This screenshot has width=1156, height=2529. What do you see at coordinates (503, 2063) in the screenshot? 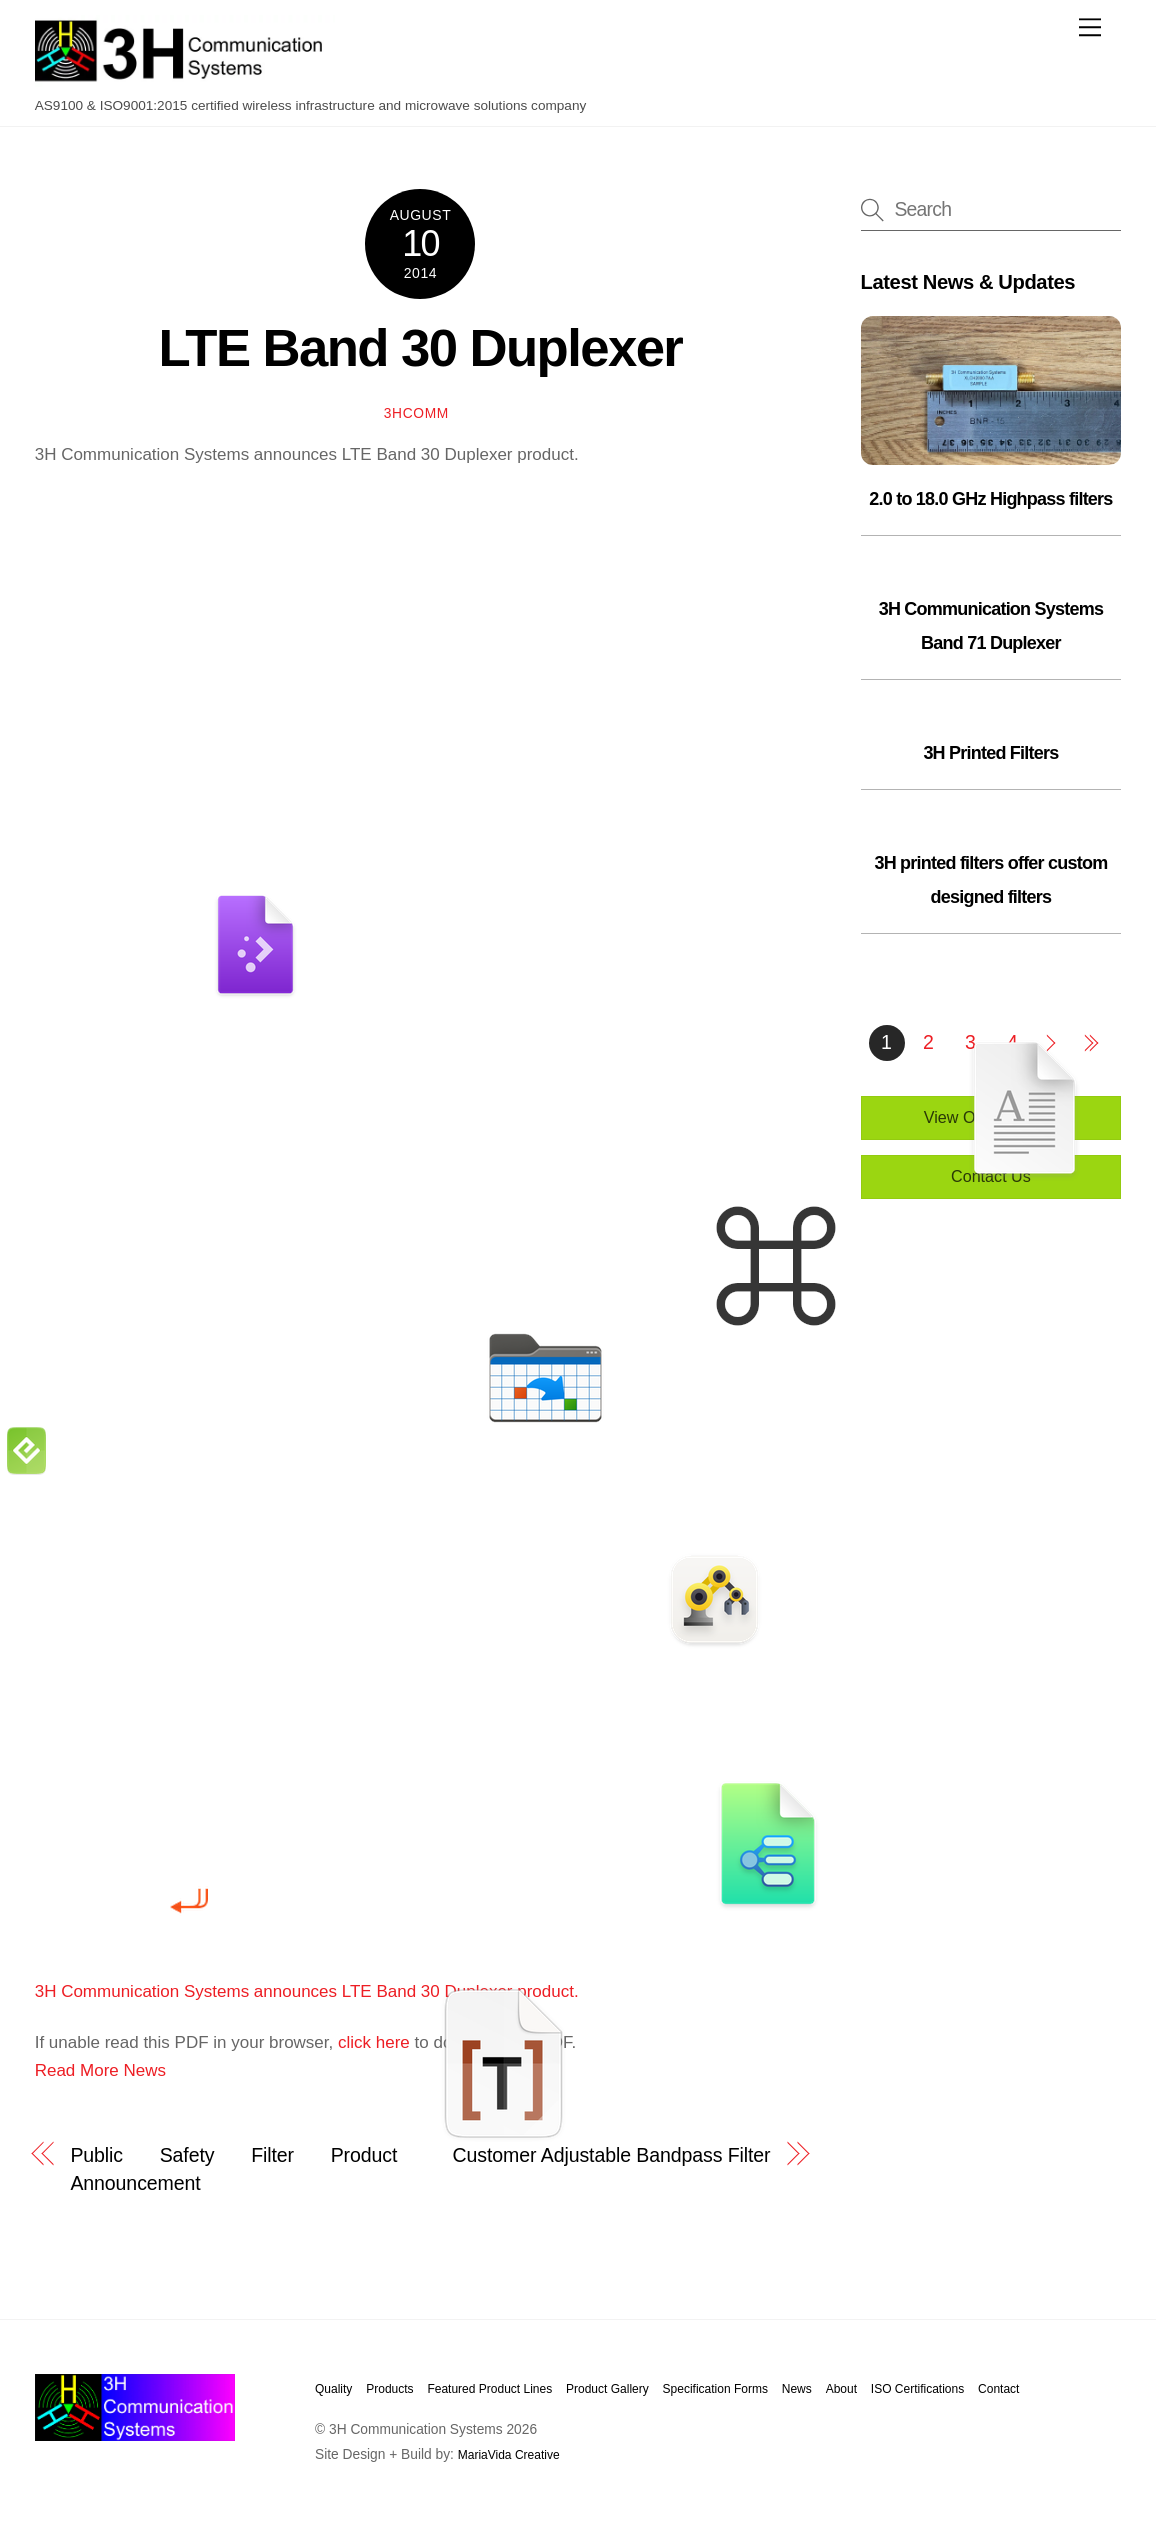
I see `a toml configuration file` at bounding box center [503, 2063].